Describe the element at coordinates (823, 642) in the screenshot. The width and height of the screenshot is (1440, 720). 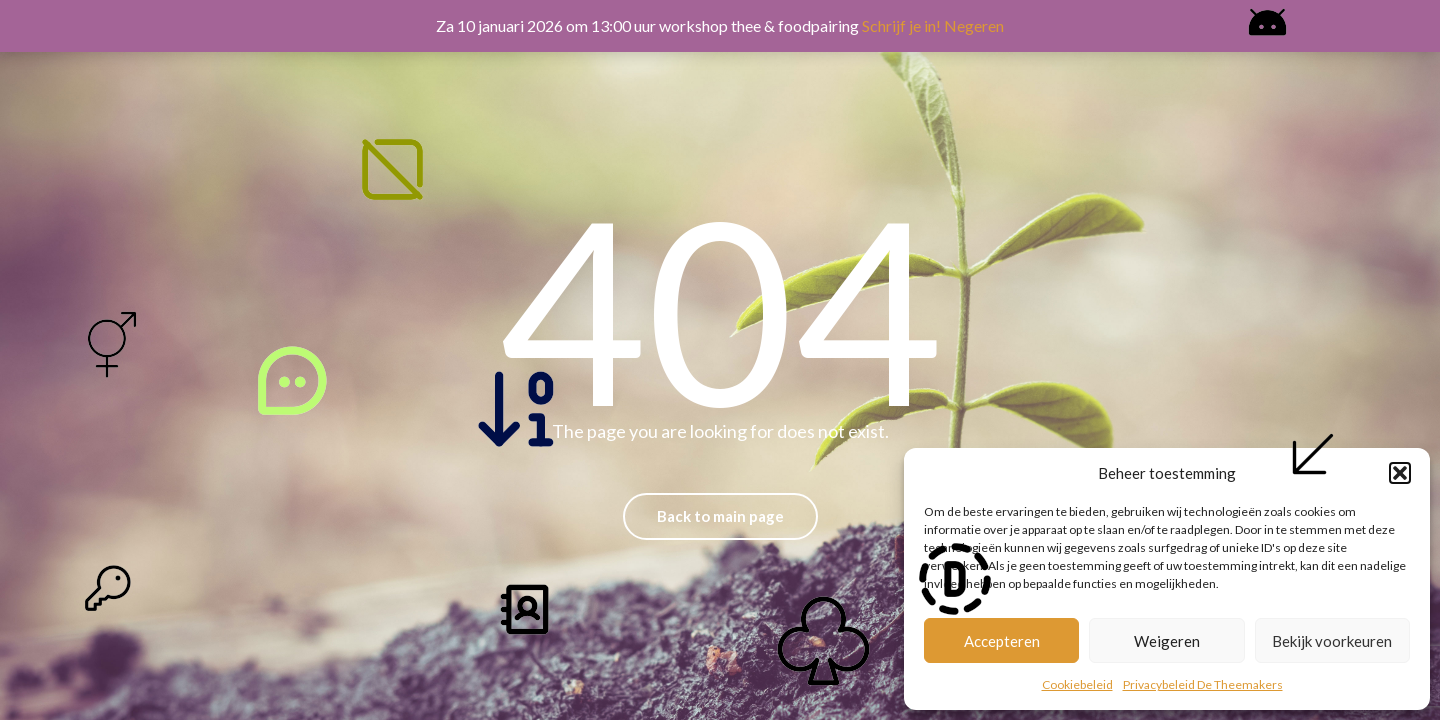
I see `indicates clubs suit in a card game` at that location.